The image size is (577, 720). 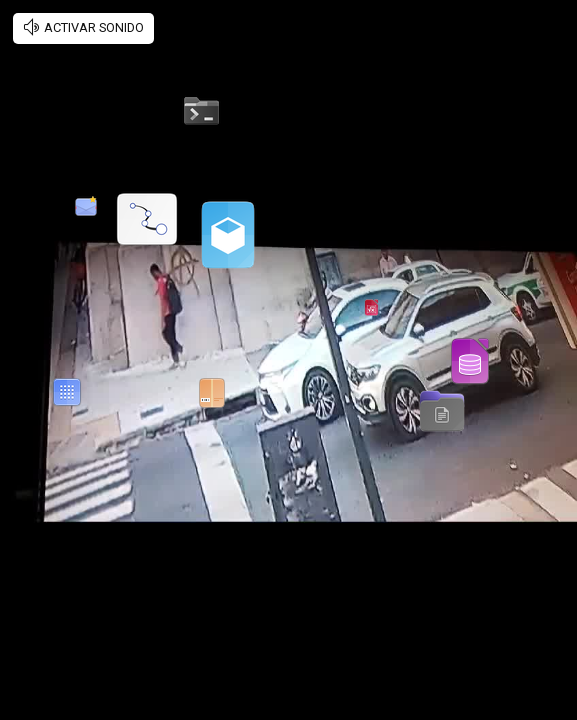 I want to click on open windows terminal projects folder, so click(x=201, y=111).